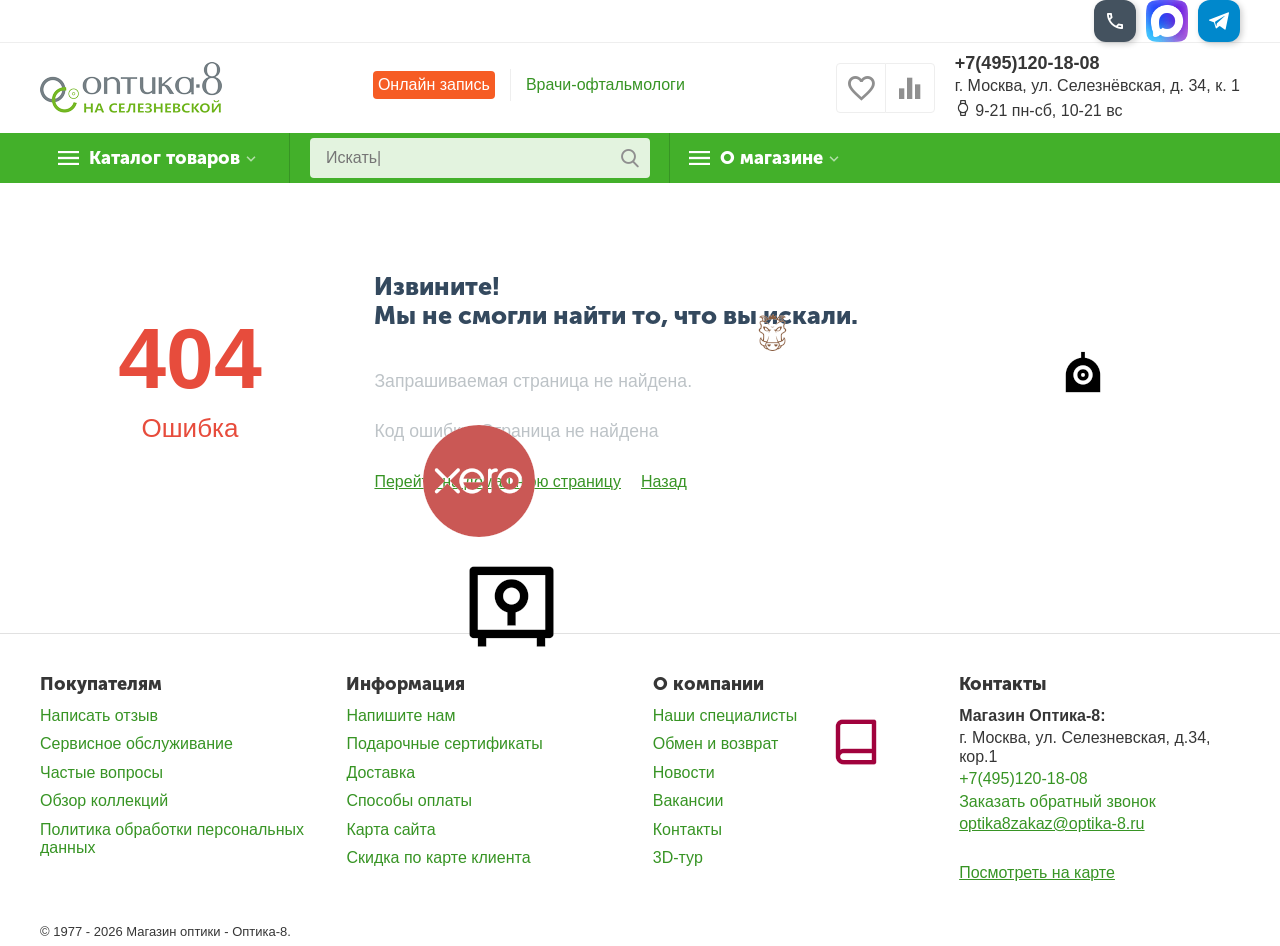 This screenshot has width=1280, height=946. What do you see at coordinates (511, 604) in the screenshot?
I see `access secure storage or vault` at bounding box center [511, 604].